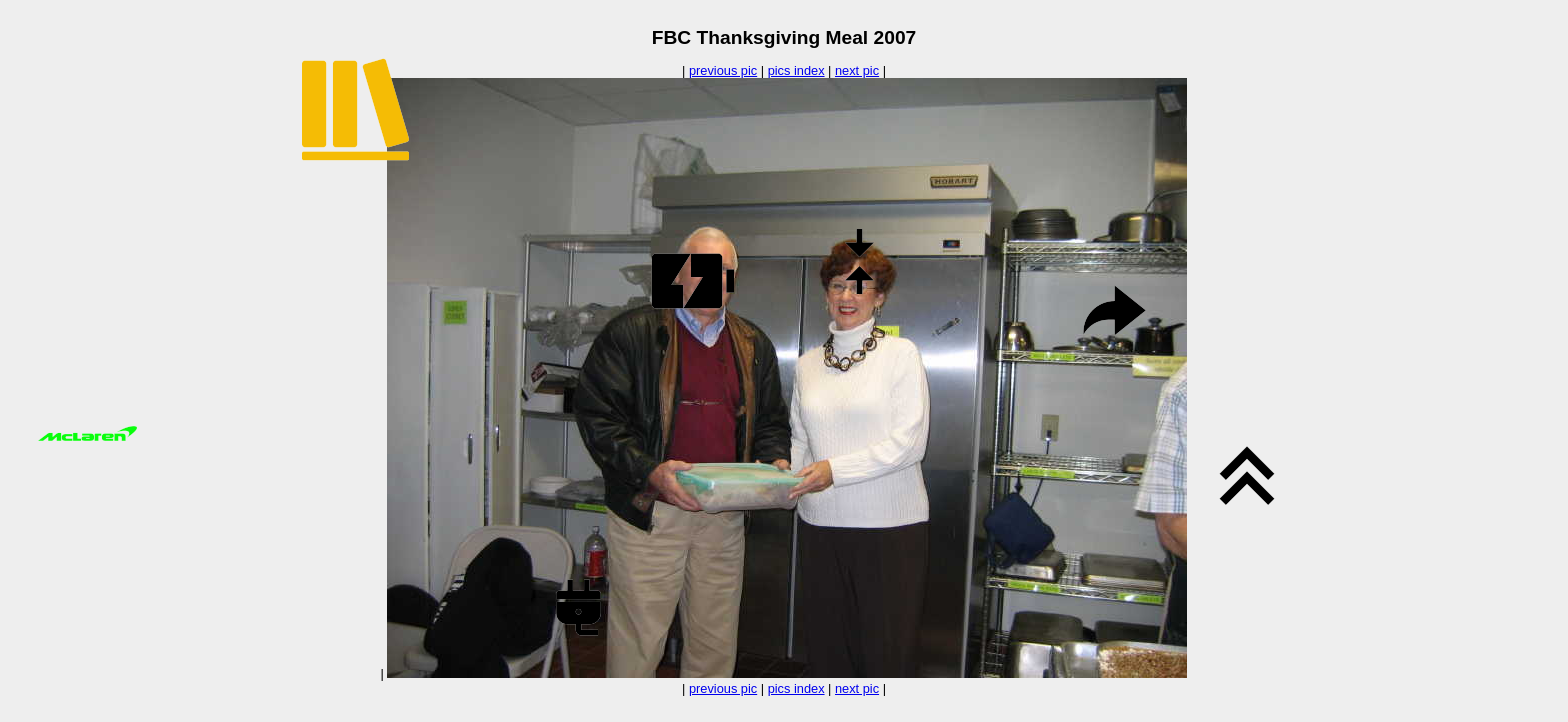  Describe the element at coordinates (859, 261) in the screenshot. I see `collapse content vertically` at that location.